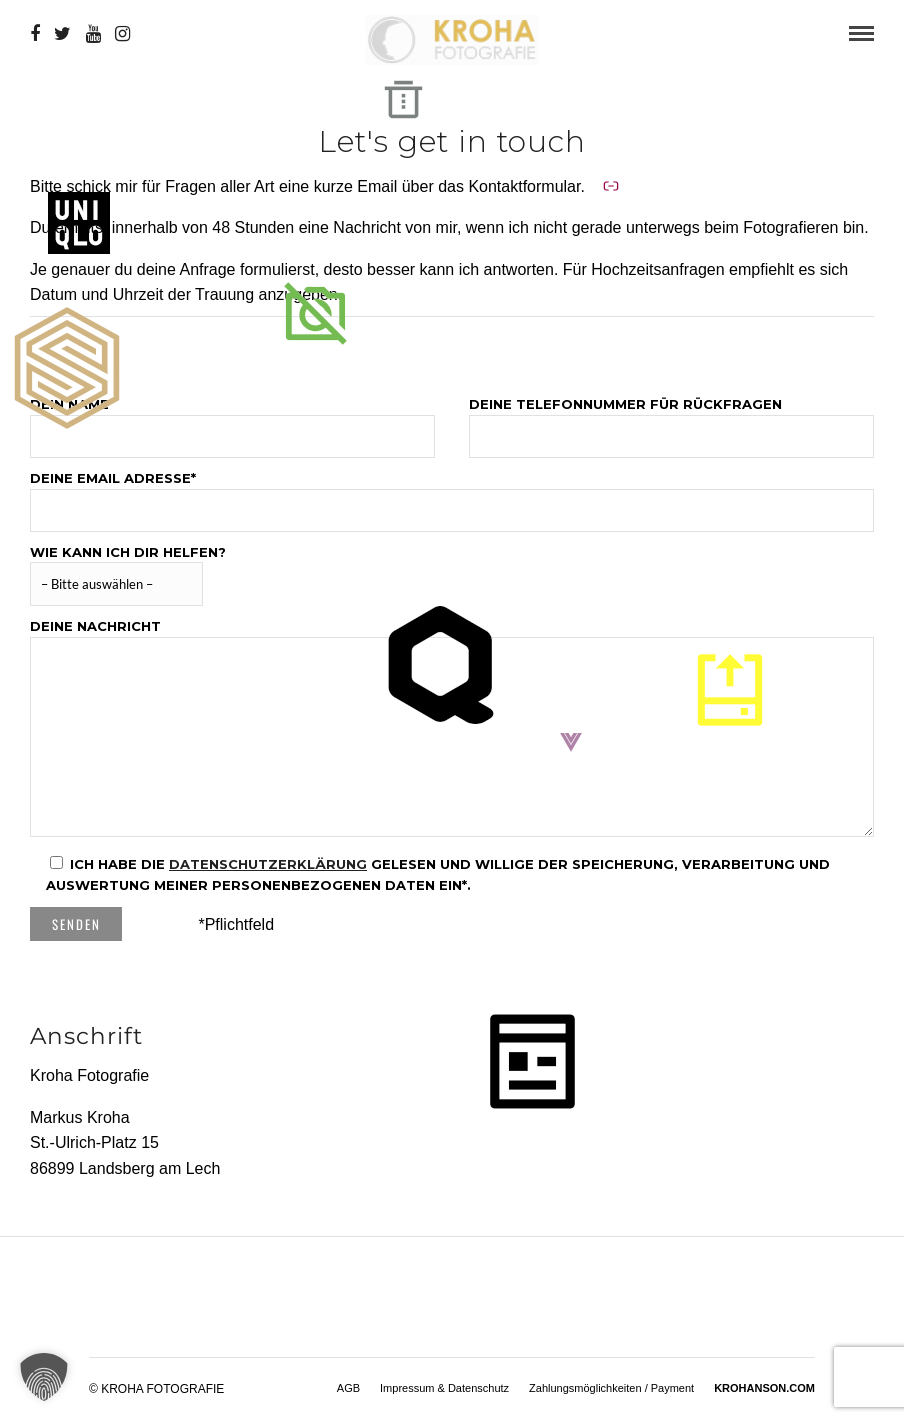 The width and height of the screenshot is (904, 1421). Describe the element at coordinates (441, 665) in the screenshot. I see `qubes os logo` at that location.